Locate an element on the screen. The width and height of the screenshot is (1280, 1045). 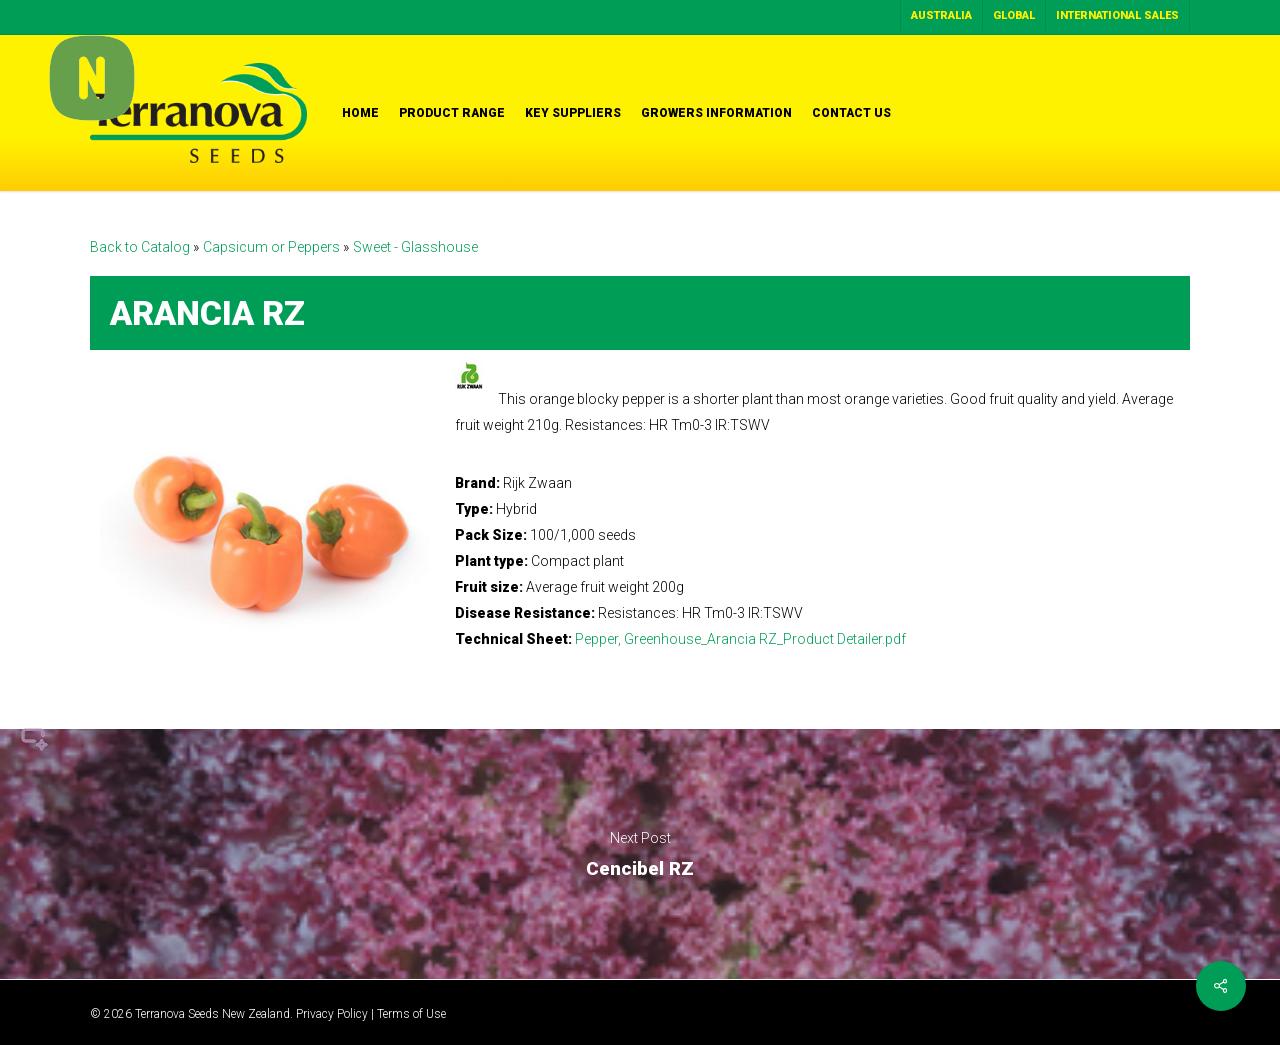
indicates an item starting with the letter N is located at coordinates (92, 78).